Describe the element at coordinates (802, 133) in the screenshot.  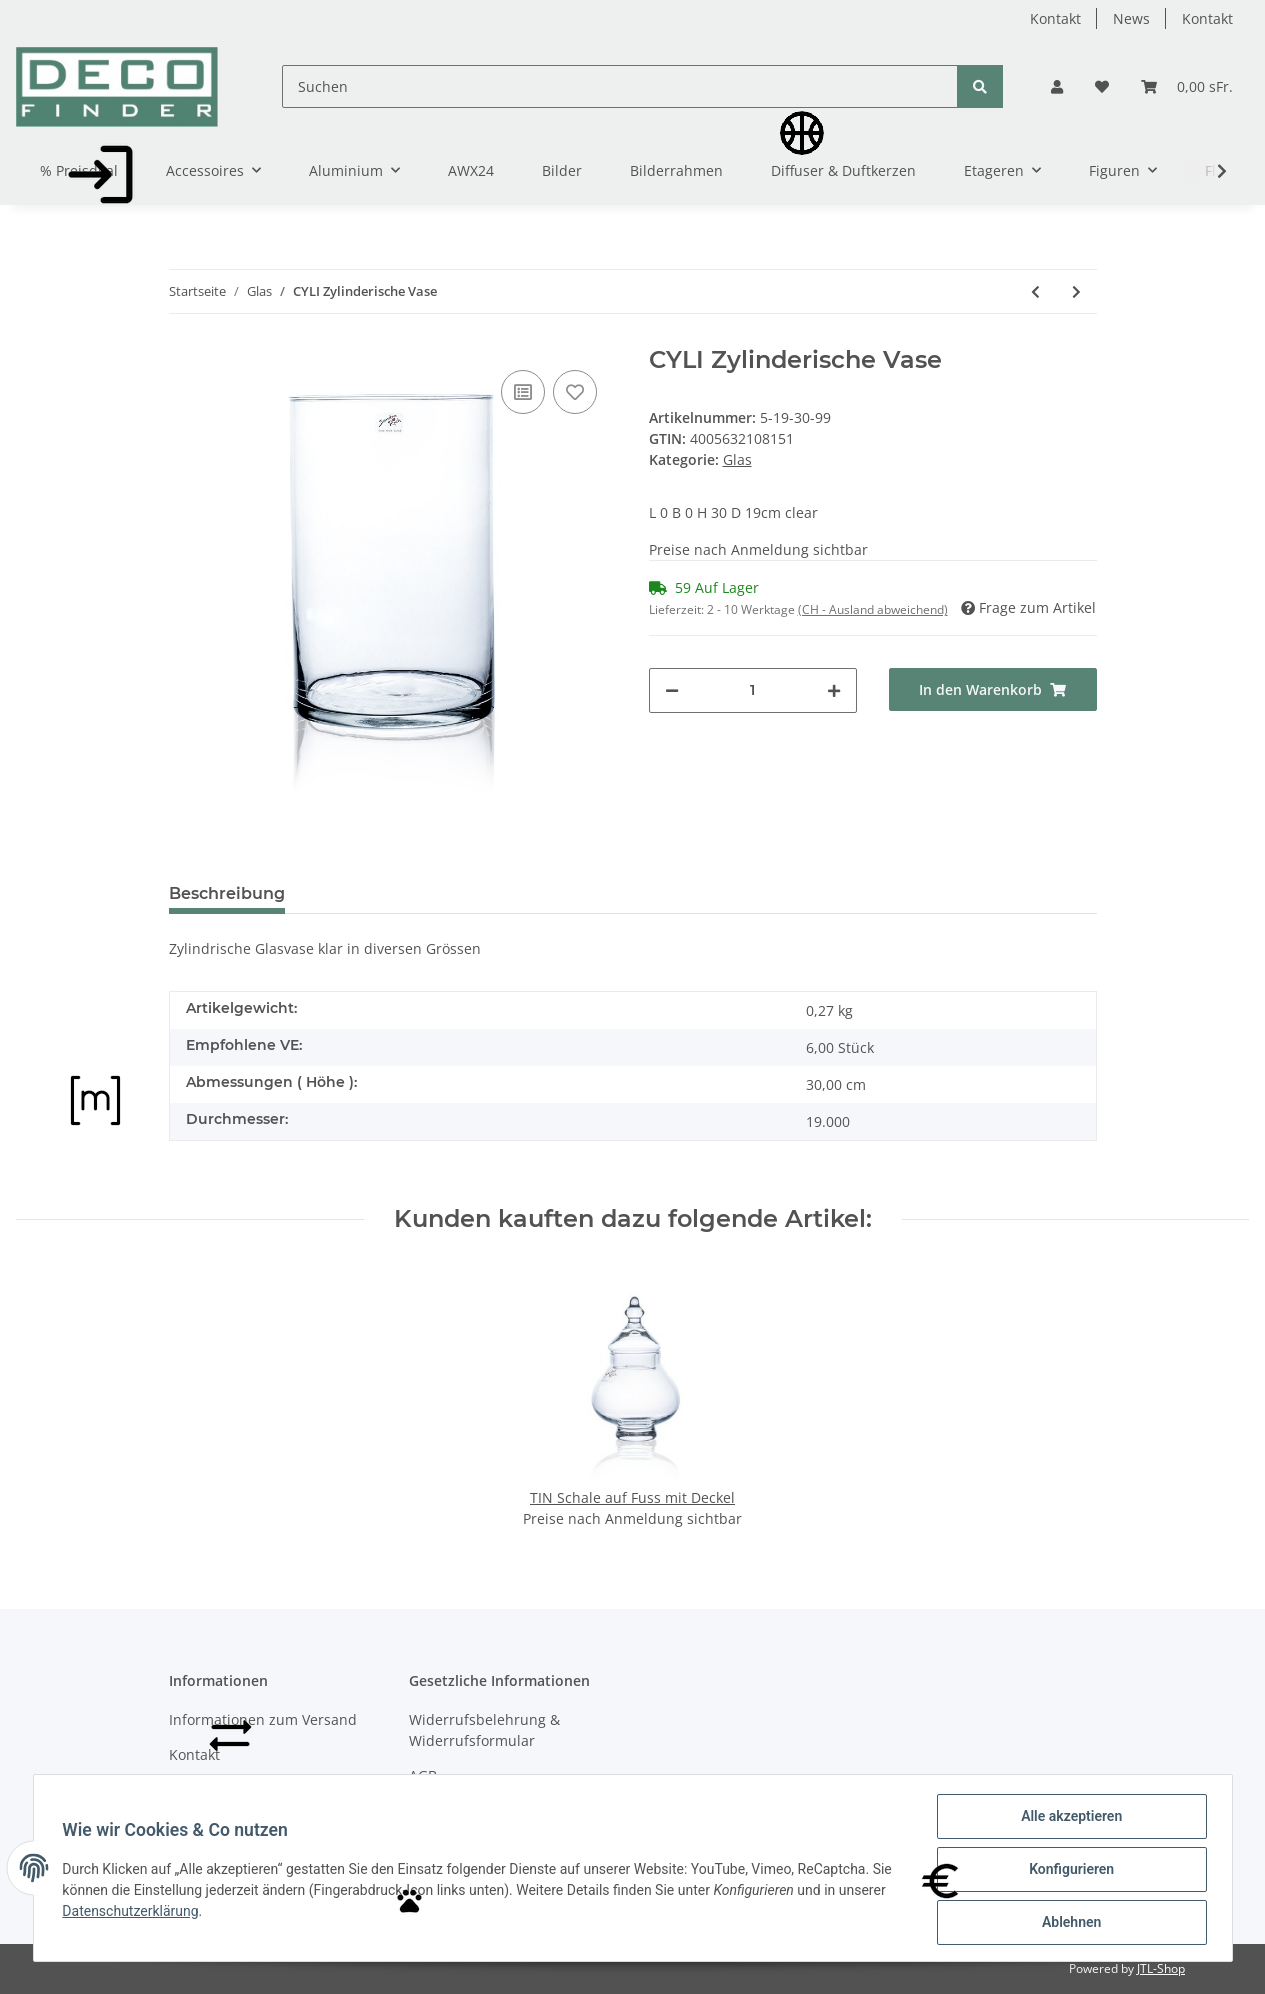
I see `access sports or basketball content` at that location.